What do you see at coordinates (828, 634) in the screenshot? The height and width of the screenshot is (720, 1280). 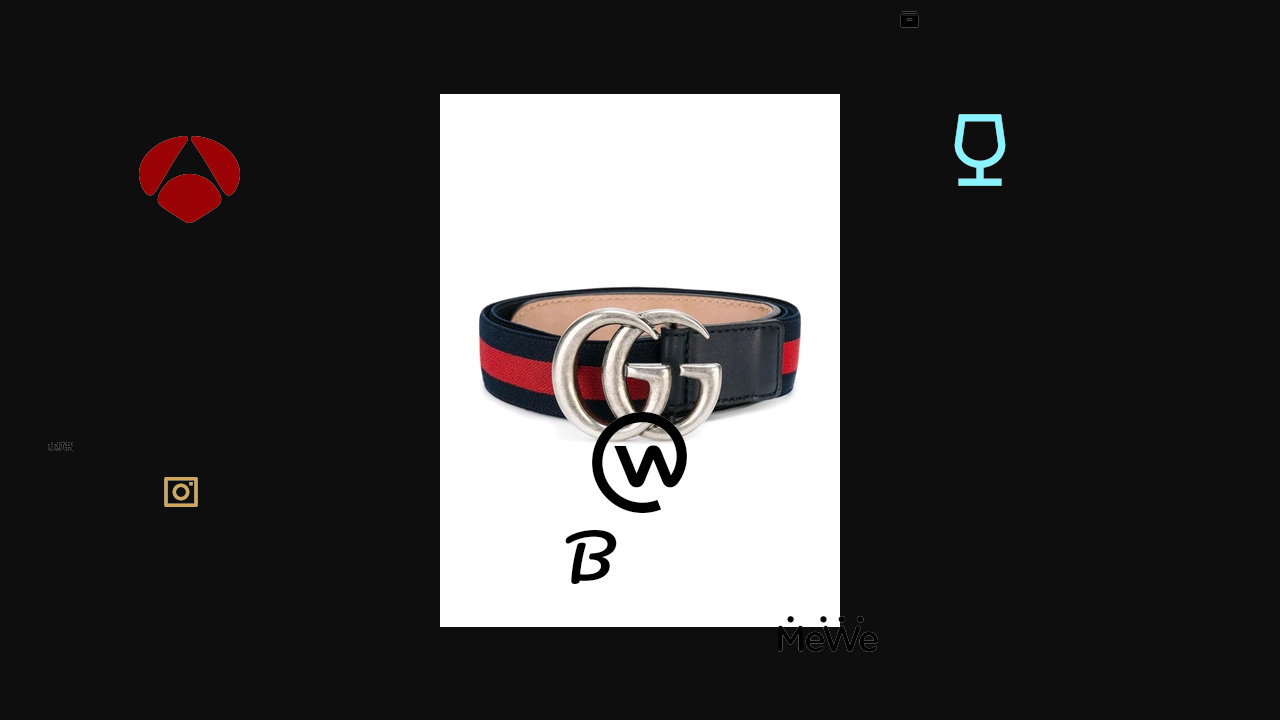 I see `open the MeWe social network app` at bounding box center [828, 634].